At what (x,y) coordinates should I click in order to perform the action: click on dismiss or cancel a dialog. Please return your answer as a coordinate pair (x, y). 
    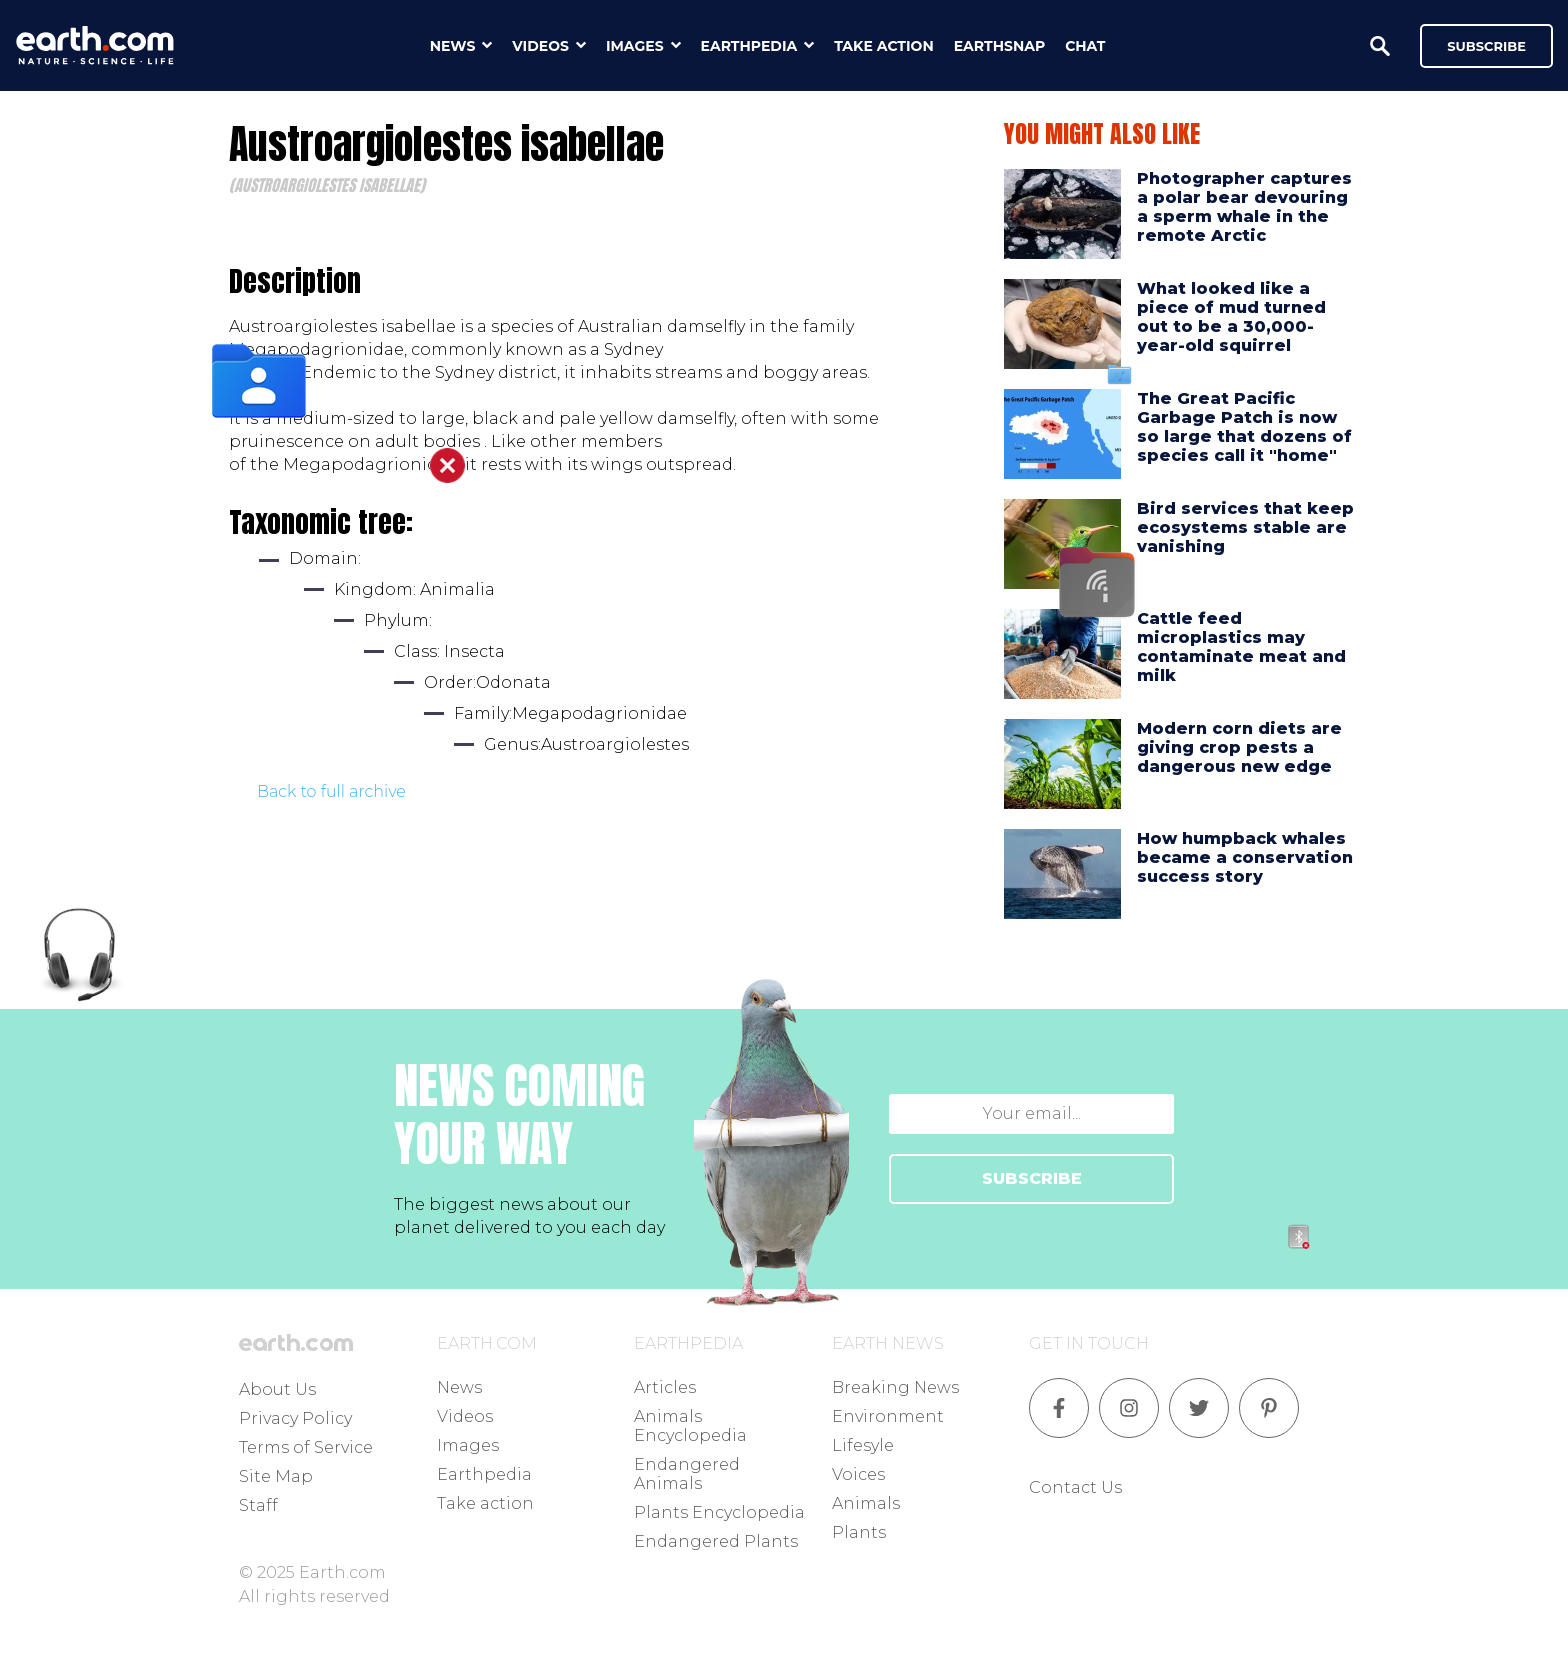
    Looking at the image, I should click on (447, 465).